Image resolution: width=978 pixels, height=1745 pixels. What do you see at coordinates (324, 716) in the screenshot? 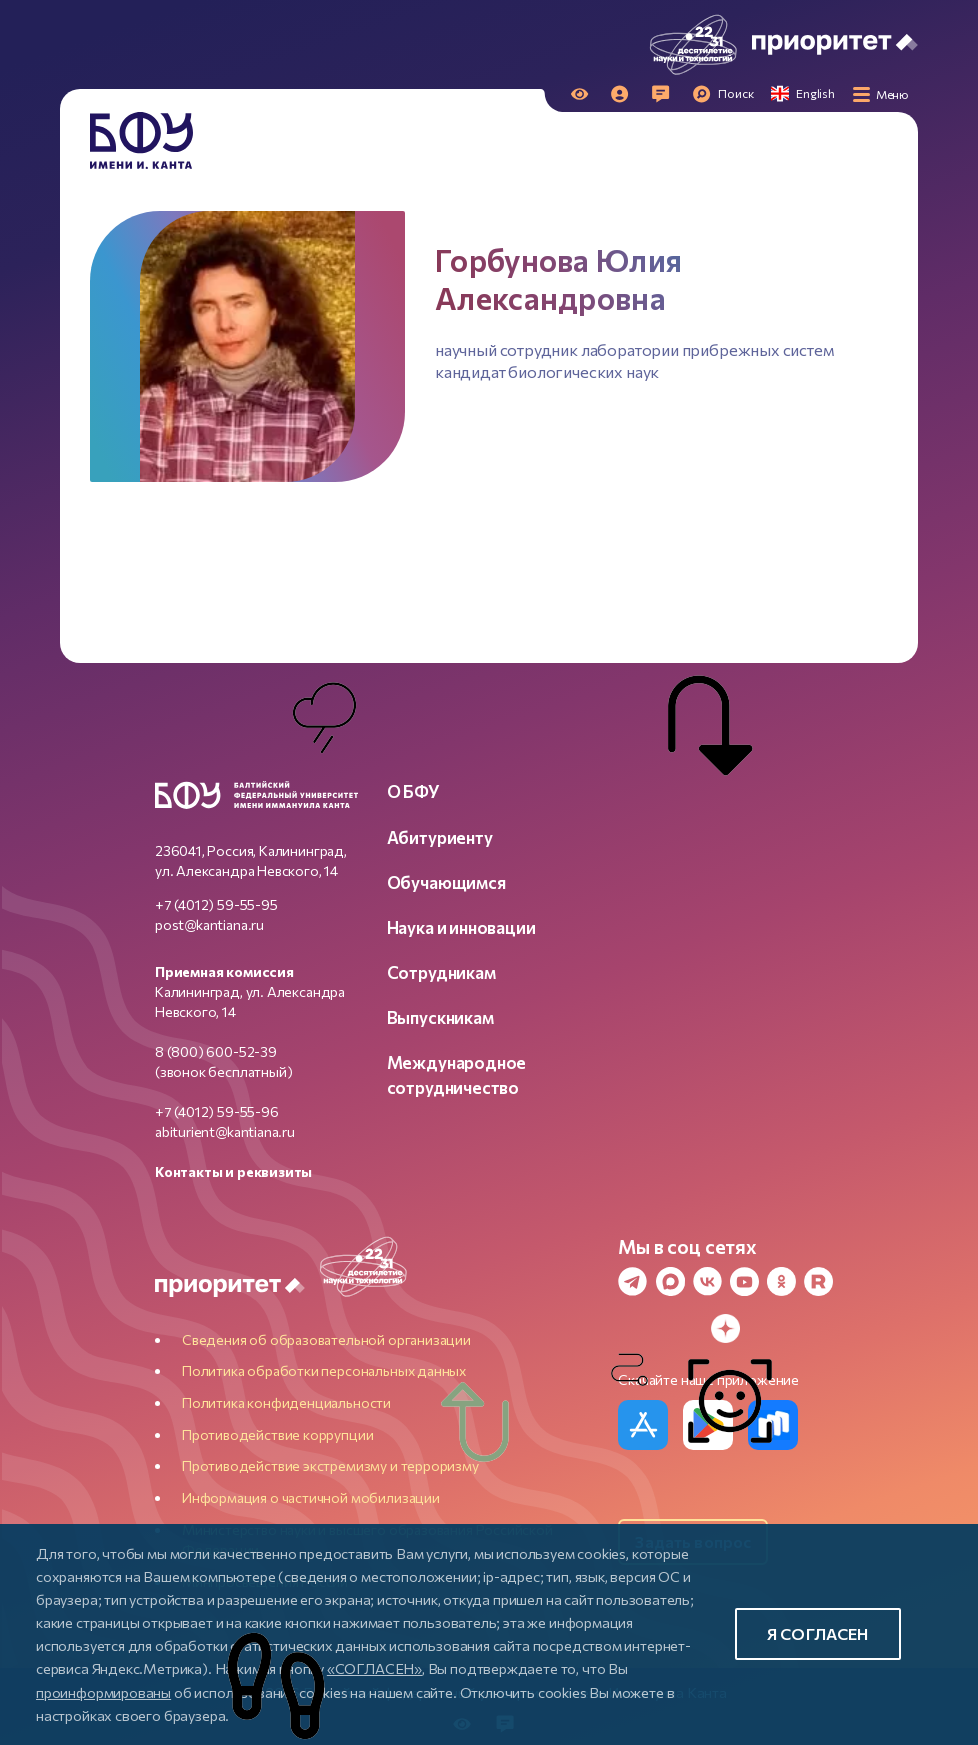
I see `current weather conditions: rain` at bounding box center [324, 716].